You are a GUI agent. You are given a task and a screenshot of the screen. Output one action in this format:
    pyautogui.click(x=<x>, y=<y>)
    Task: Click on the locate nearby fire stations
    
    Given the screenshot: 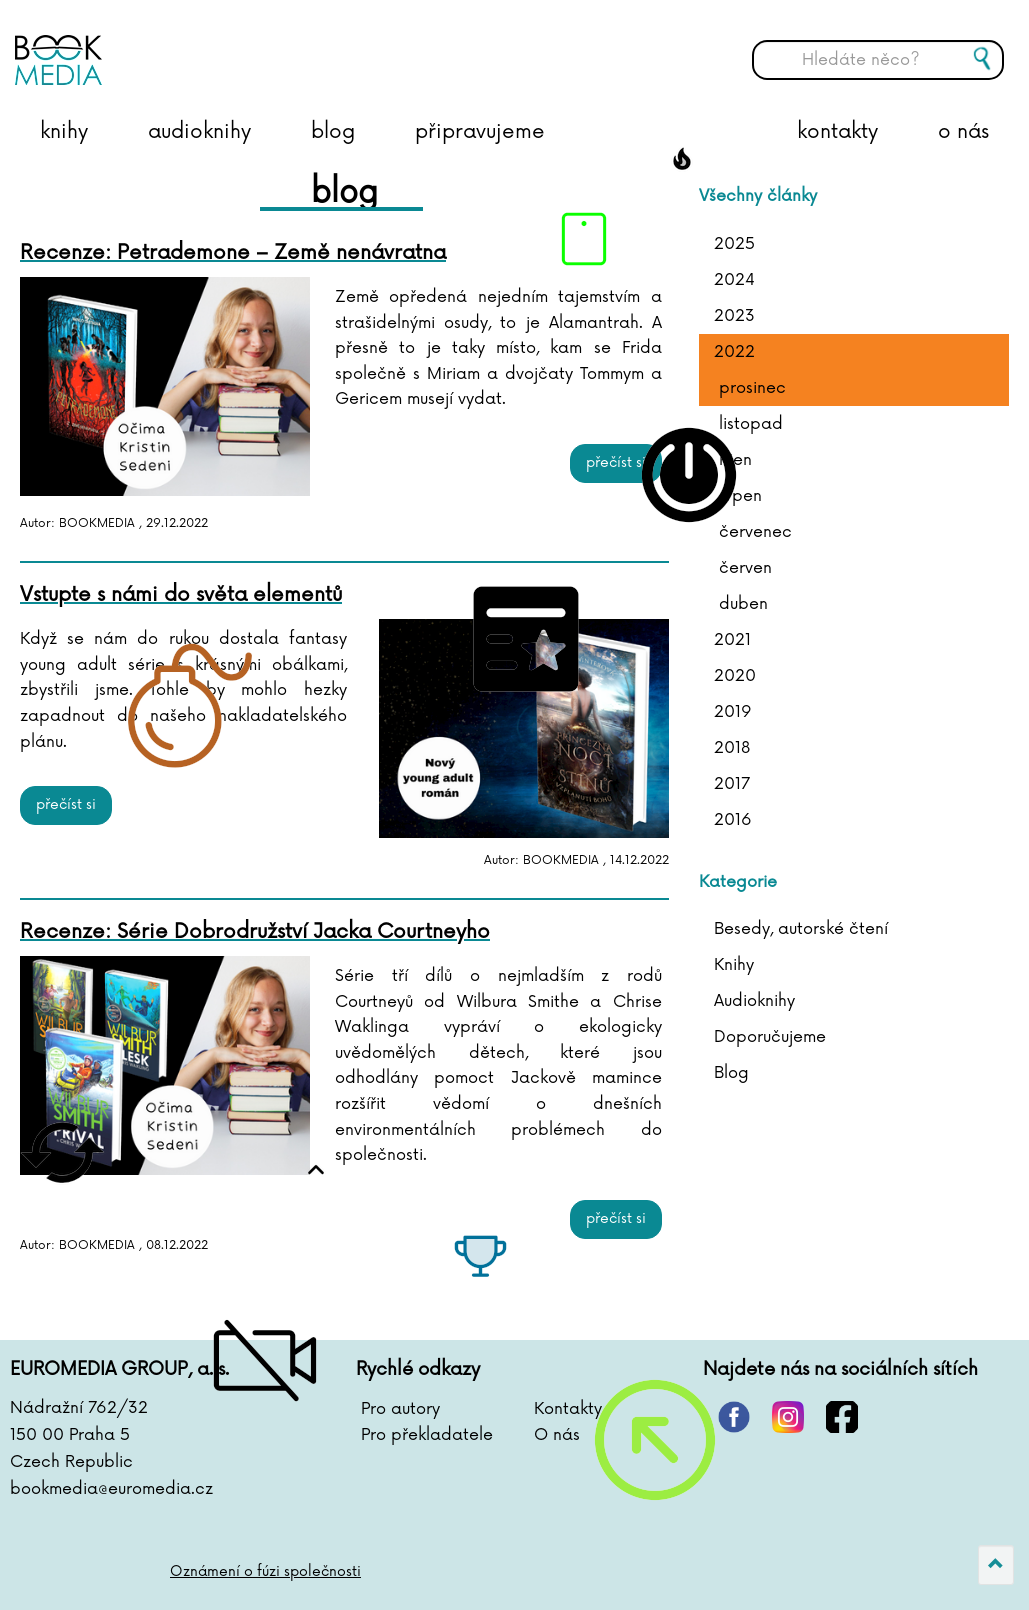 What is the action you would take?
    pyautogui.click(x=682, y=159)
    